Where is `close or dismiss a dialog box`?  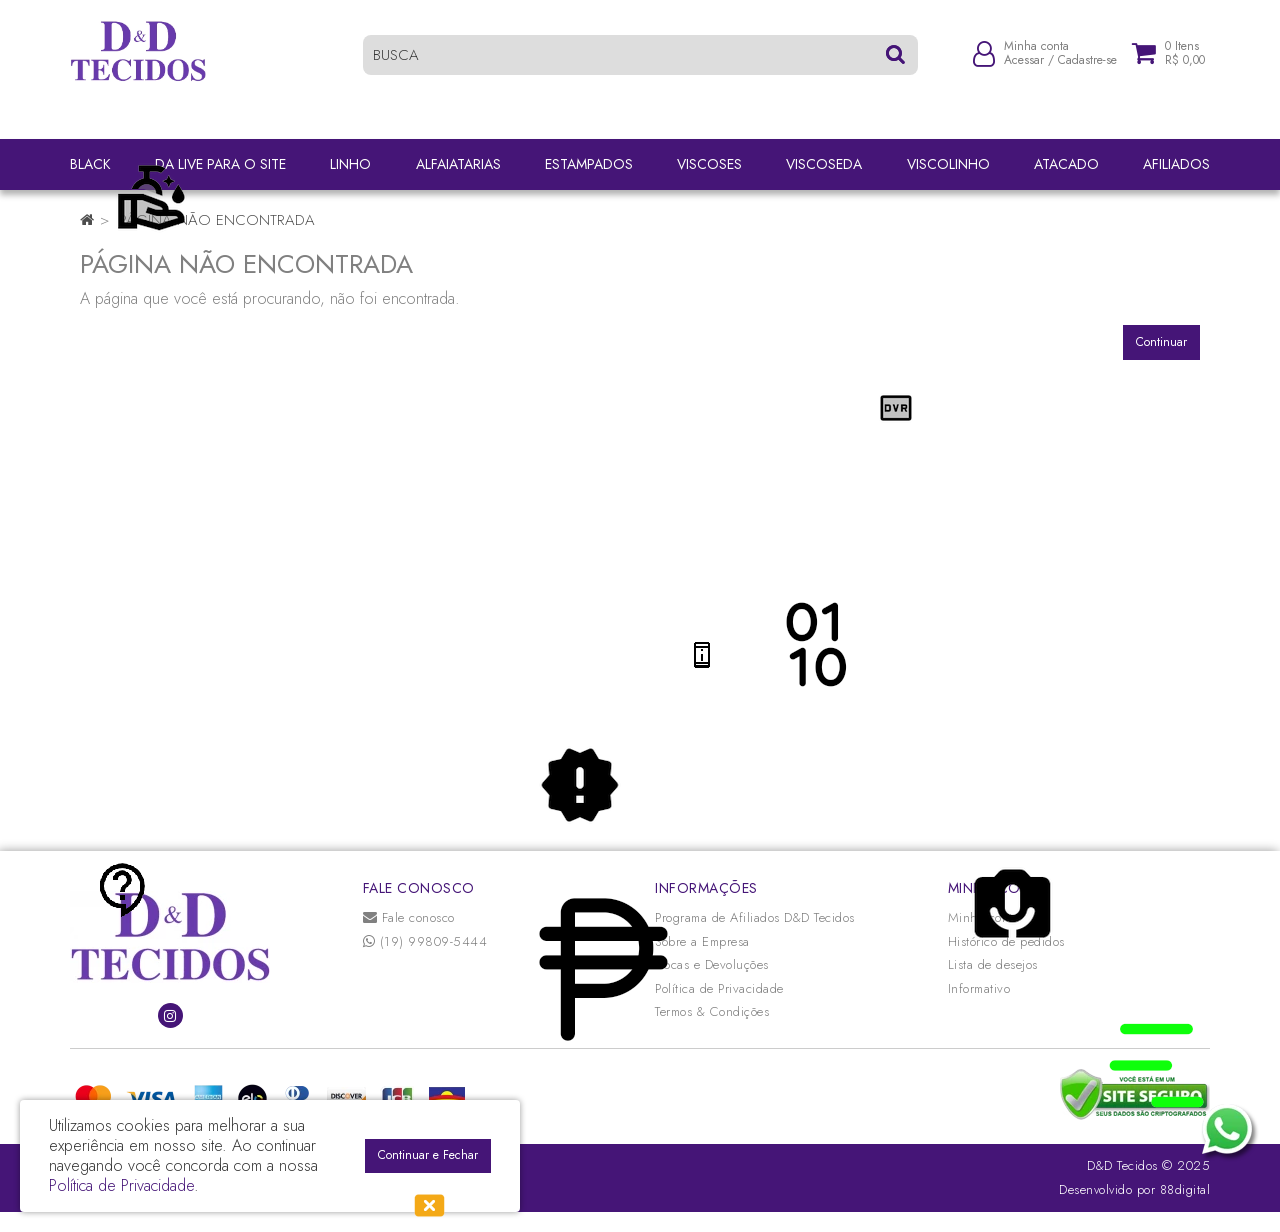
close or dismiss a dialog box is located at coordinates (429, 1205).